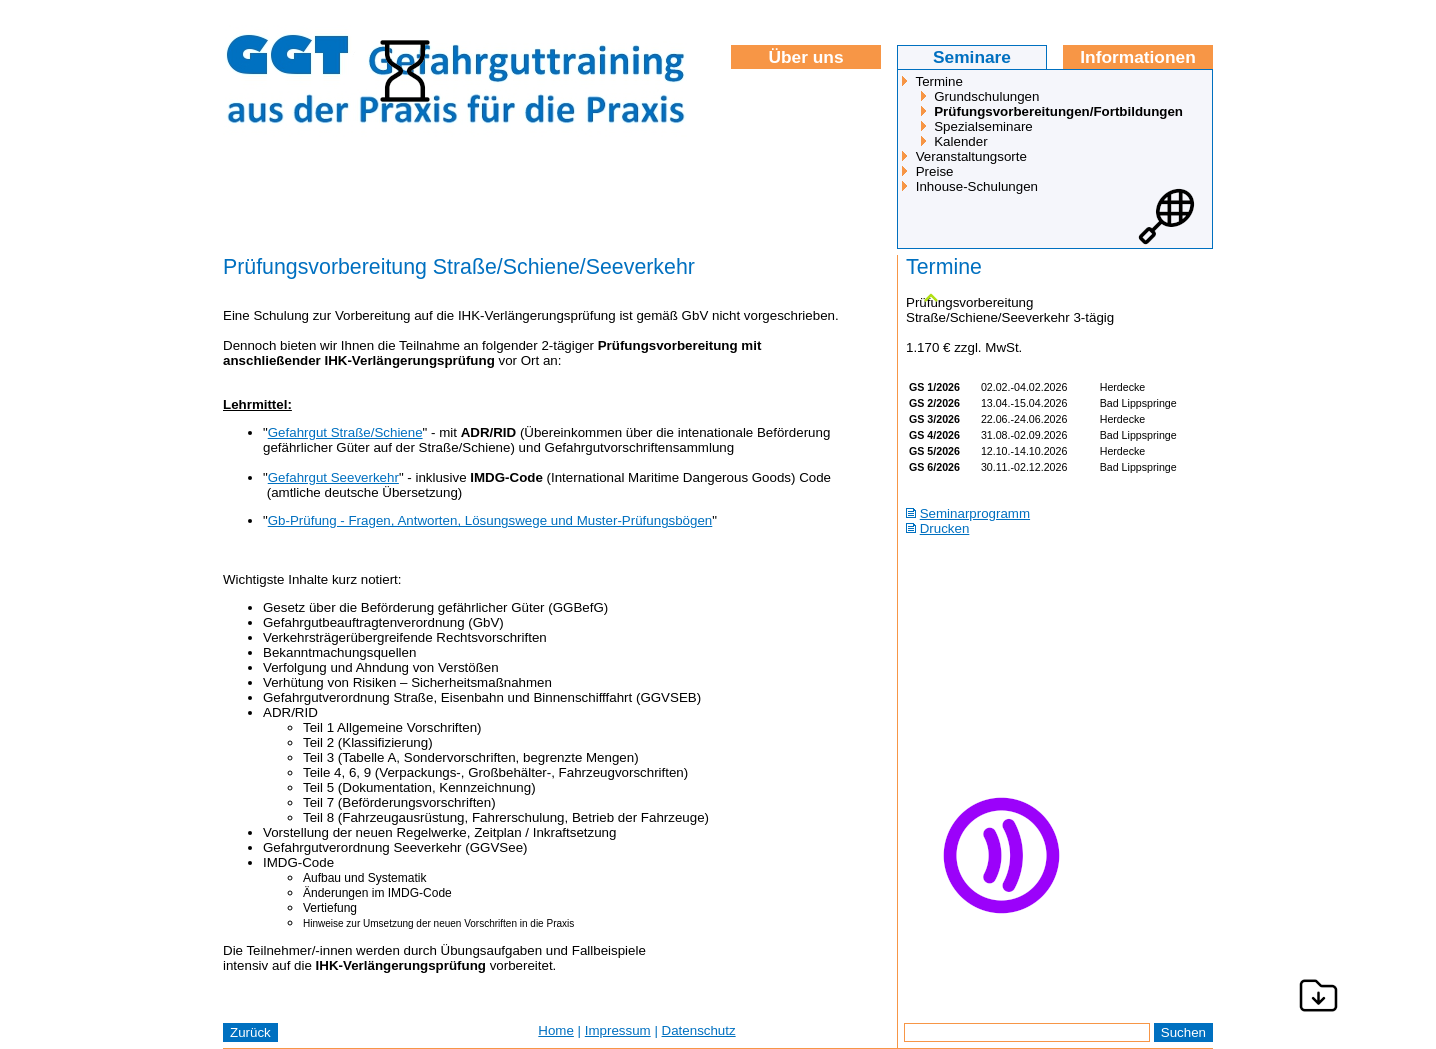 The height and width of the screenshot is (1049, 1436). What do you see at coordinates (1318, 995) in the screenshot?
I see `download files to folder` at bounding box center [1318, 995].